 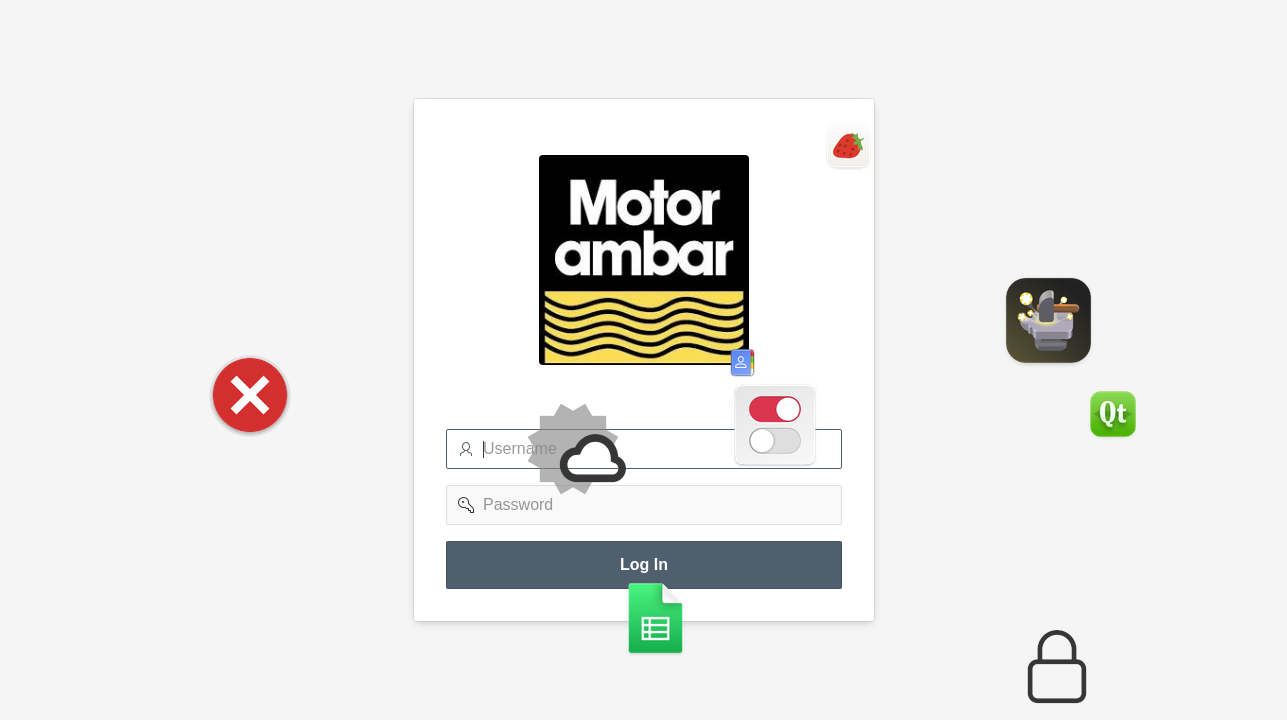 What do you see at coordinates (775, 425) in the screenshot?
I see `open gnome tweaks to customize desktop settings` at bounding box center [775, 425].